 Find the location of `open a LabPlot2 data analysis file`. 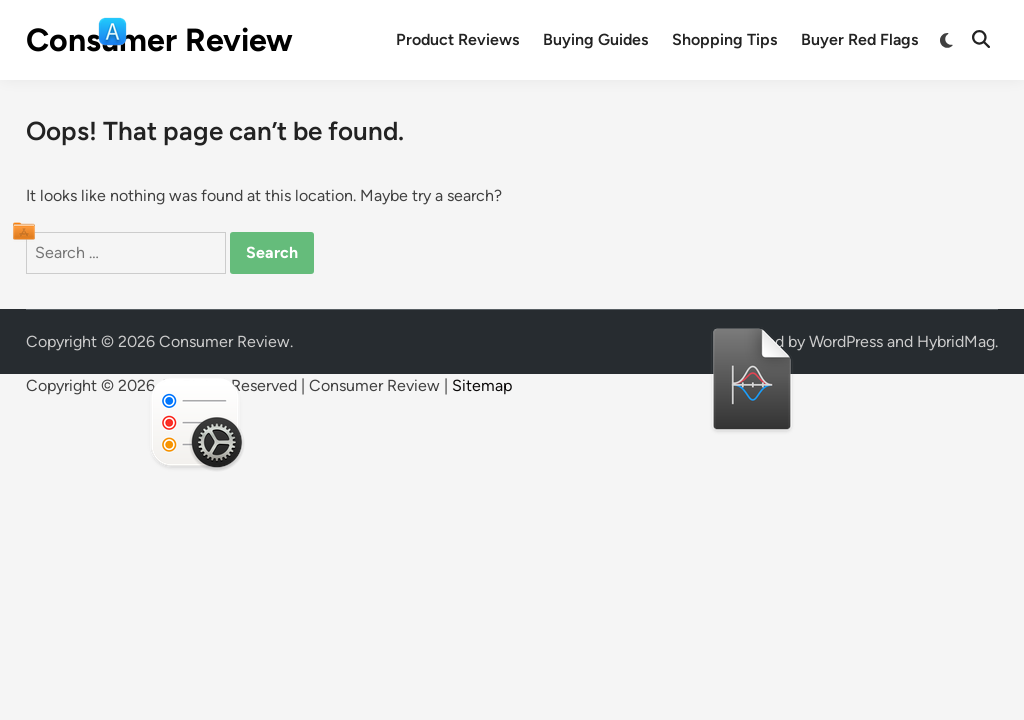

open a LabPlot2 data analysis file is located at coordinates (752, 381).